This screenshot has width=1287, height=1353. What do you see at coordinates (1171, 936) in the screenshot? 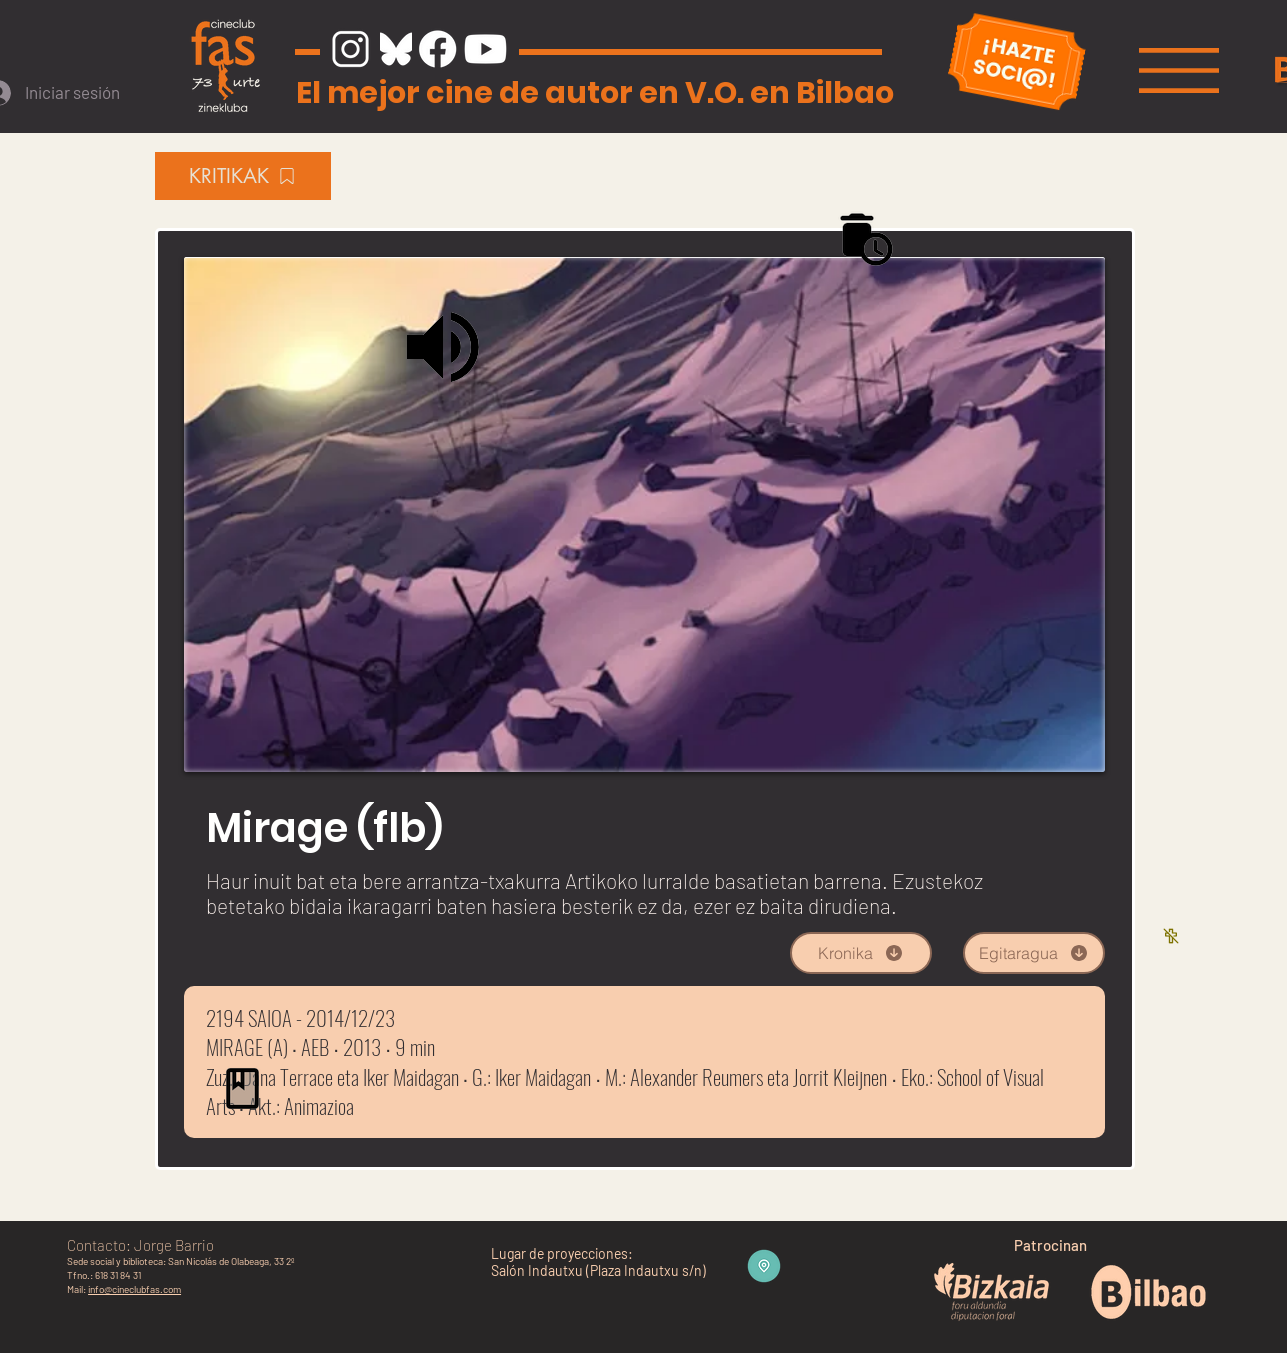
I see `medical or health features disabled` at bounding box center [1171, 936].